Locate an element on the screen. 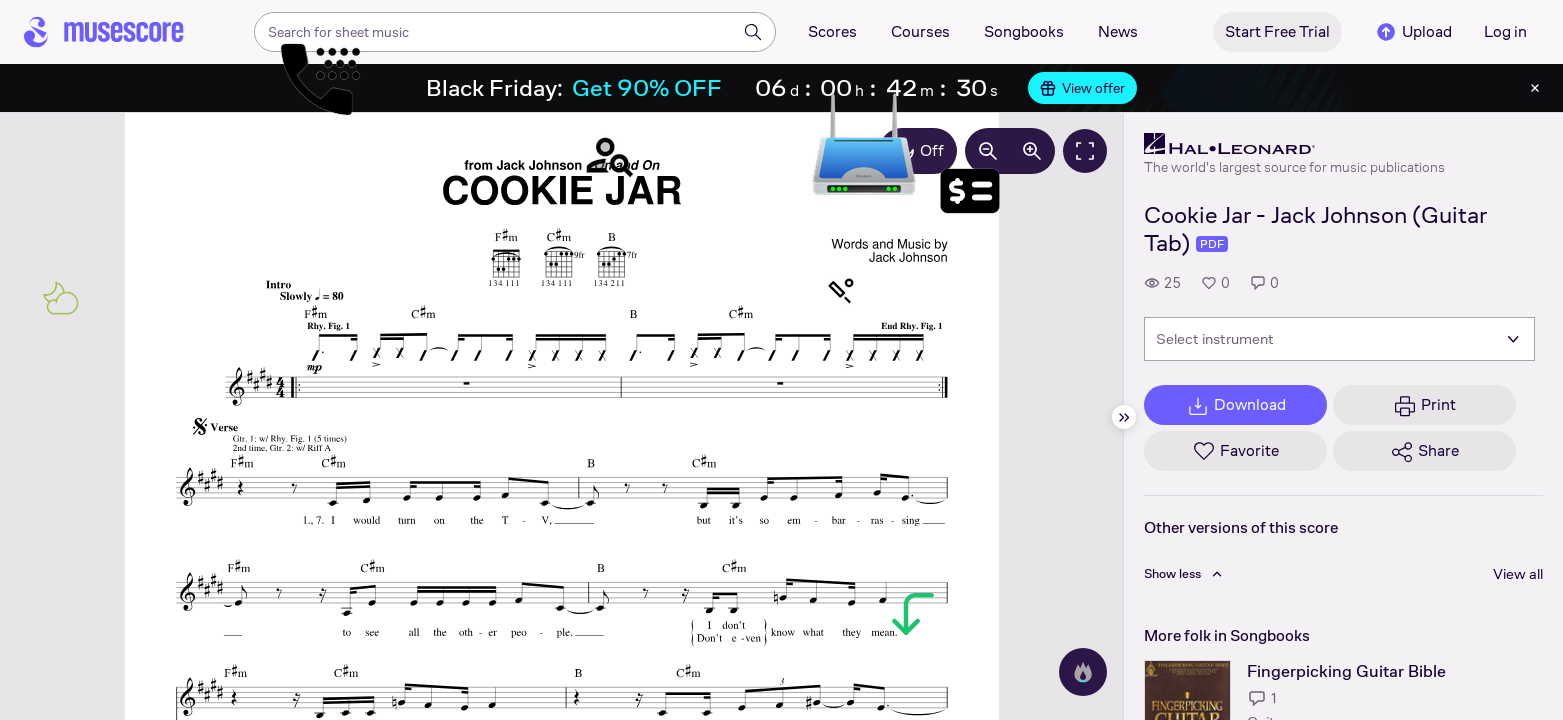 The width and height of the screenshot is (1563, 720). network modem or router device status is located at coordinates (864, 144).